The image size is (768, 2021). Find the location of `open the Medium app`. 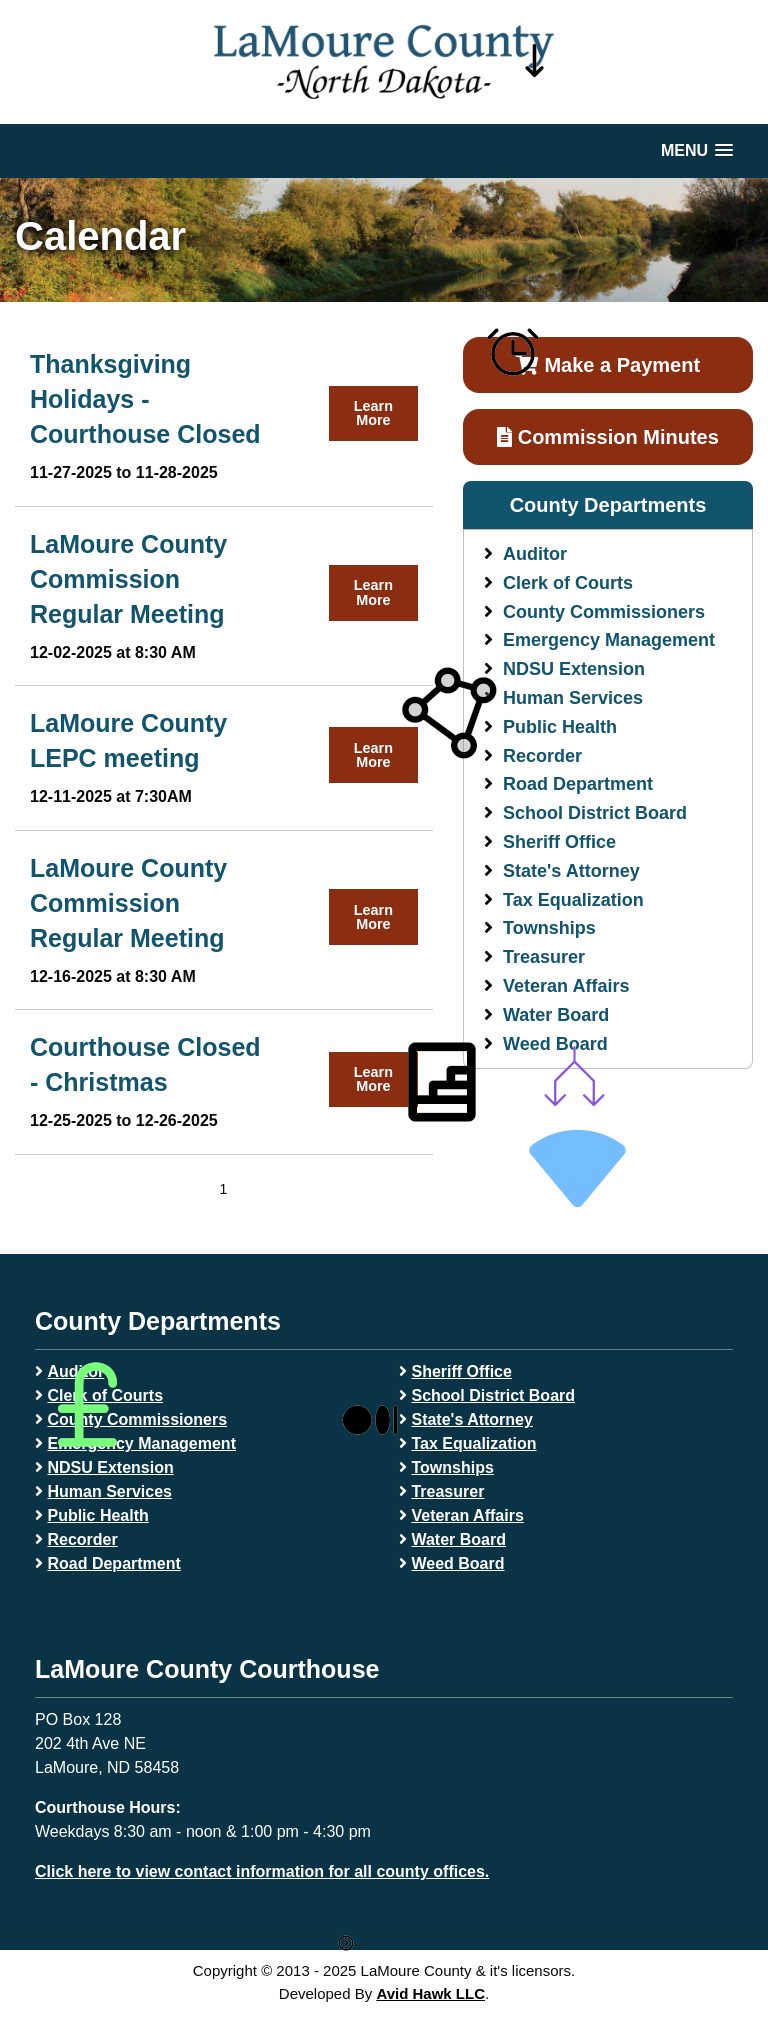

open the Medium app is located at coordinates (370, 1420).